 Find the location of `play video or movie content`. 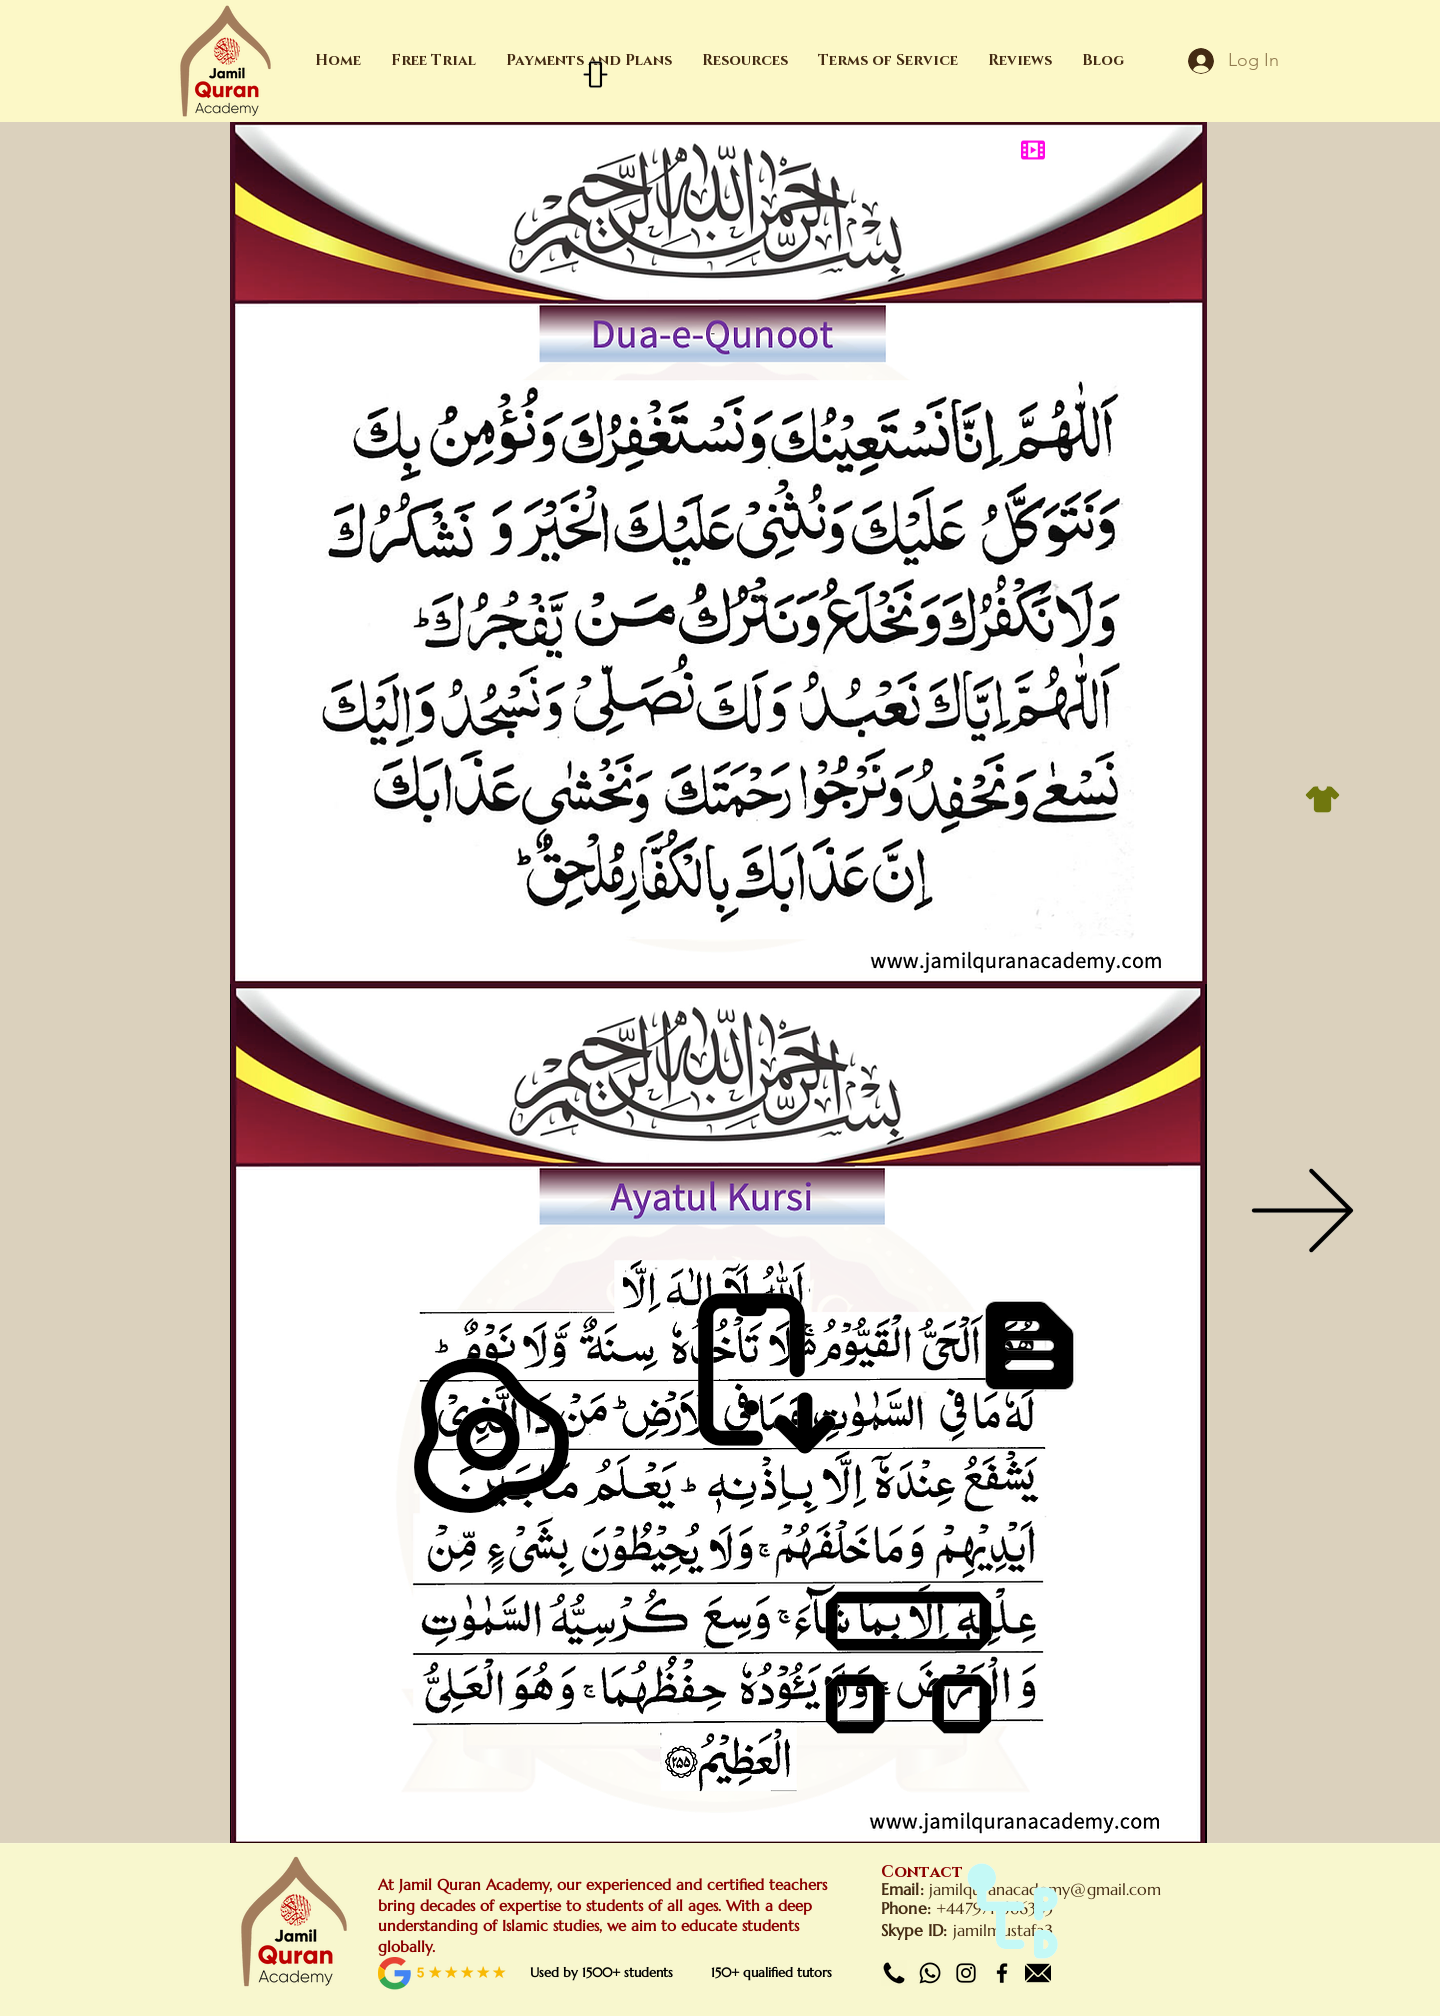

play video or movie content is located at coordinates (1033, 150).